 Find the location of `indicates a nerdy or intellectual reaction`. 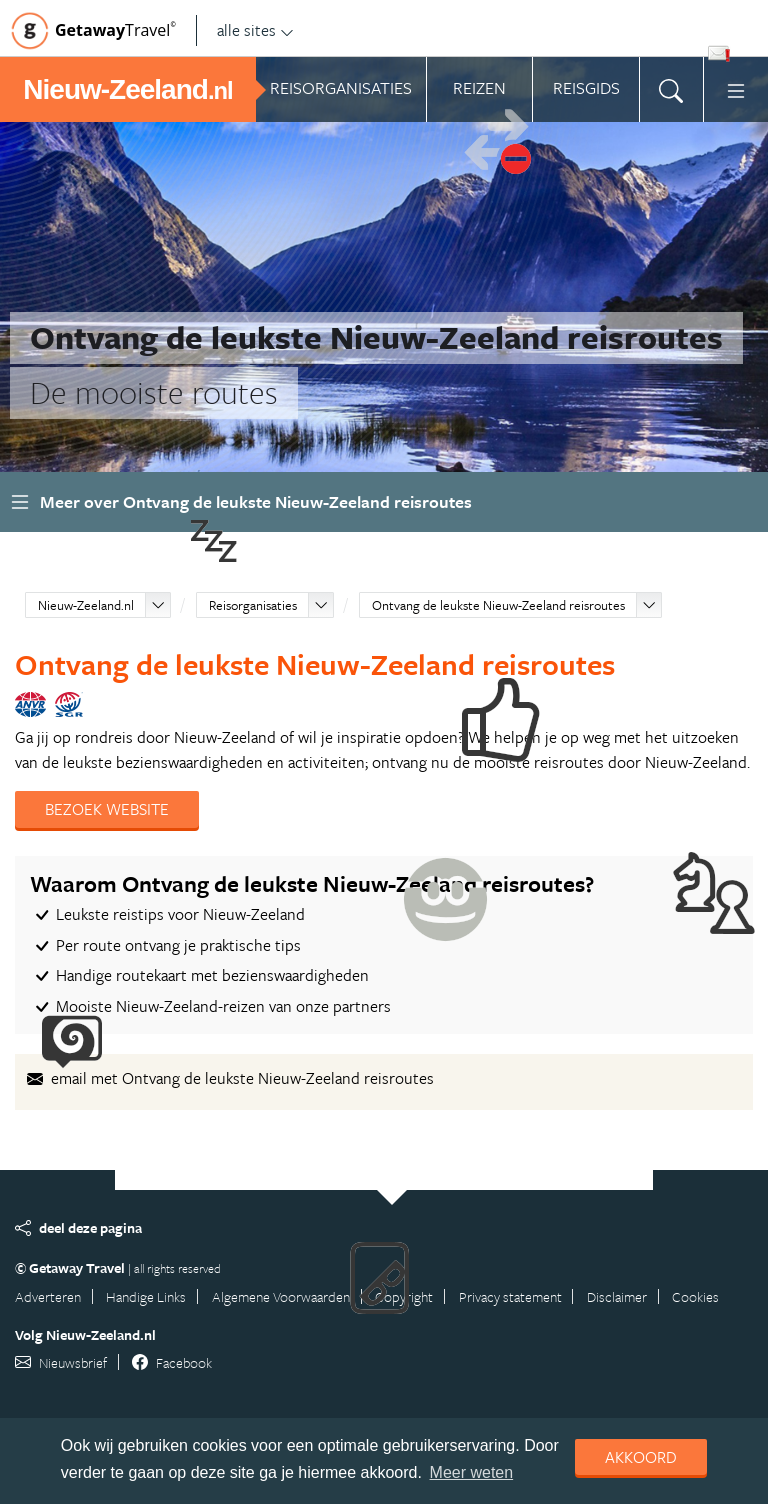

indicates a nerdy or intellectual reaction is located at coordinates (445, 899).